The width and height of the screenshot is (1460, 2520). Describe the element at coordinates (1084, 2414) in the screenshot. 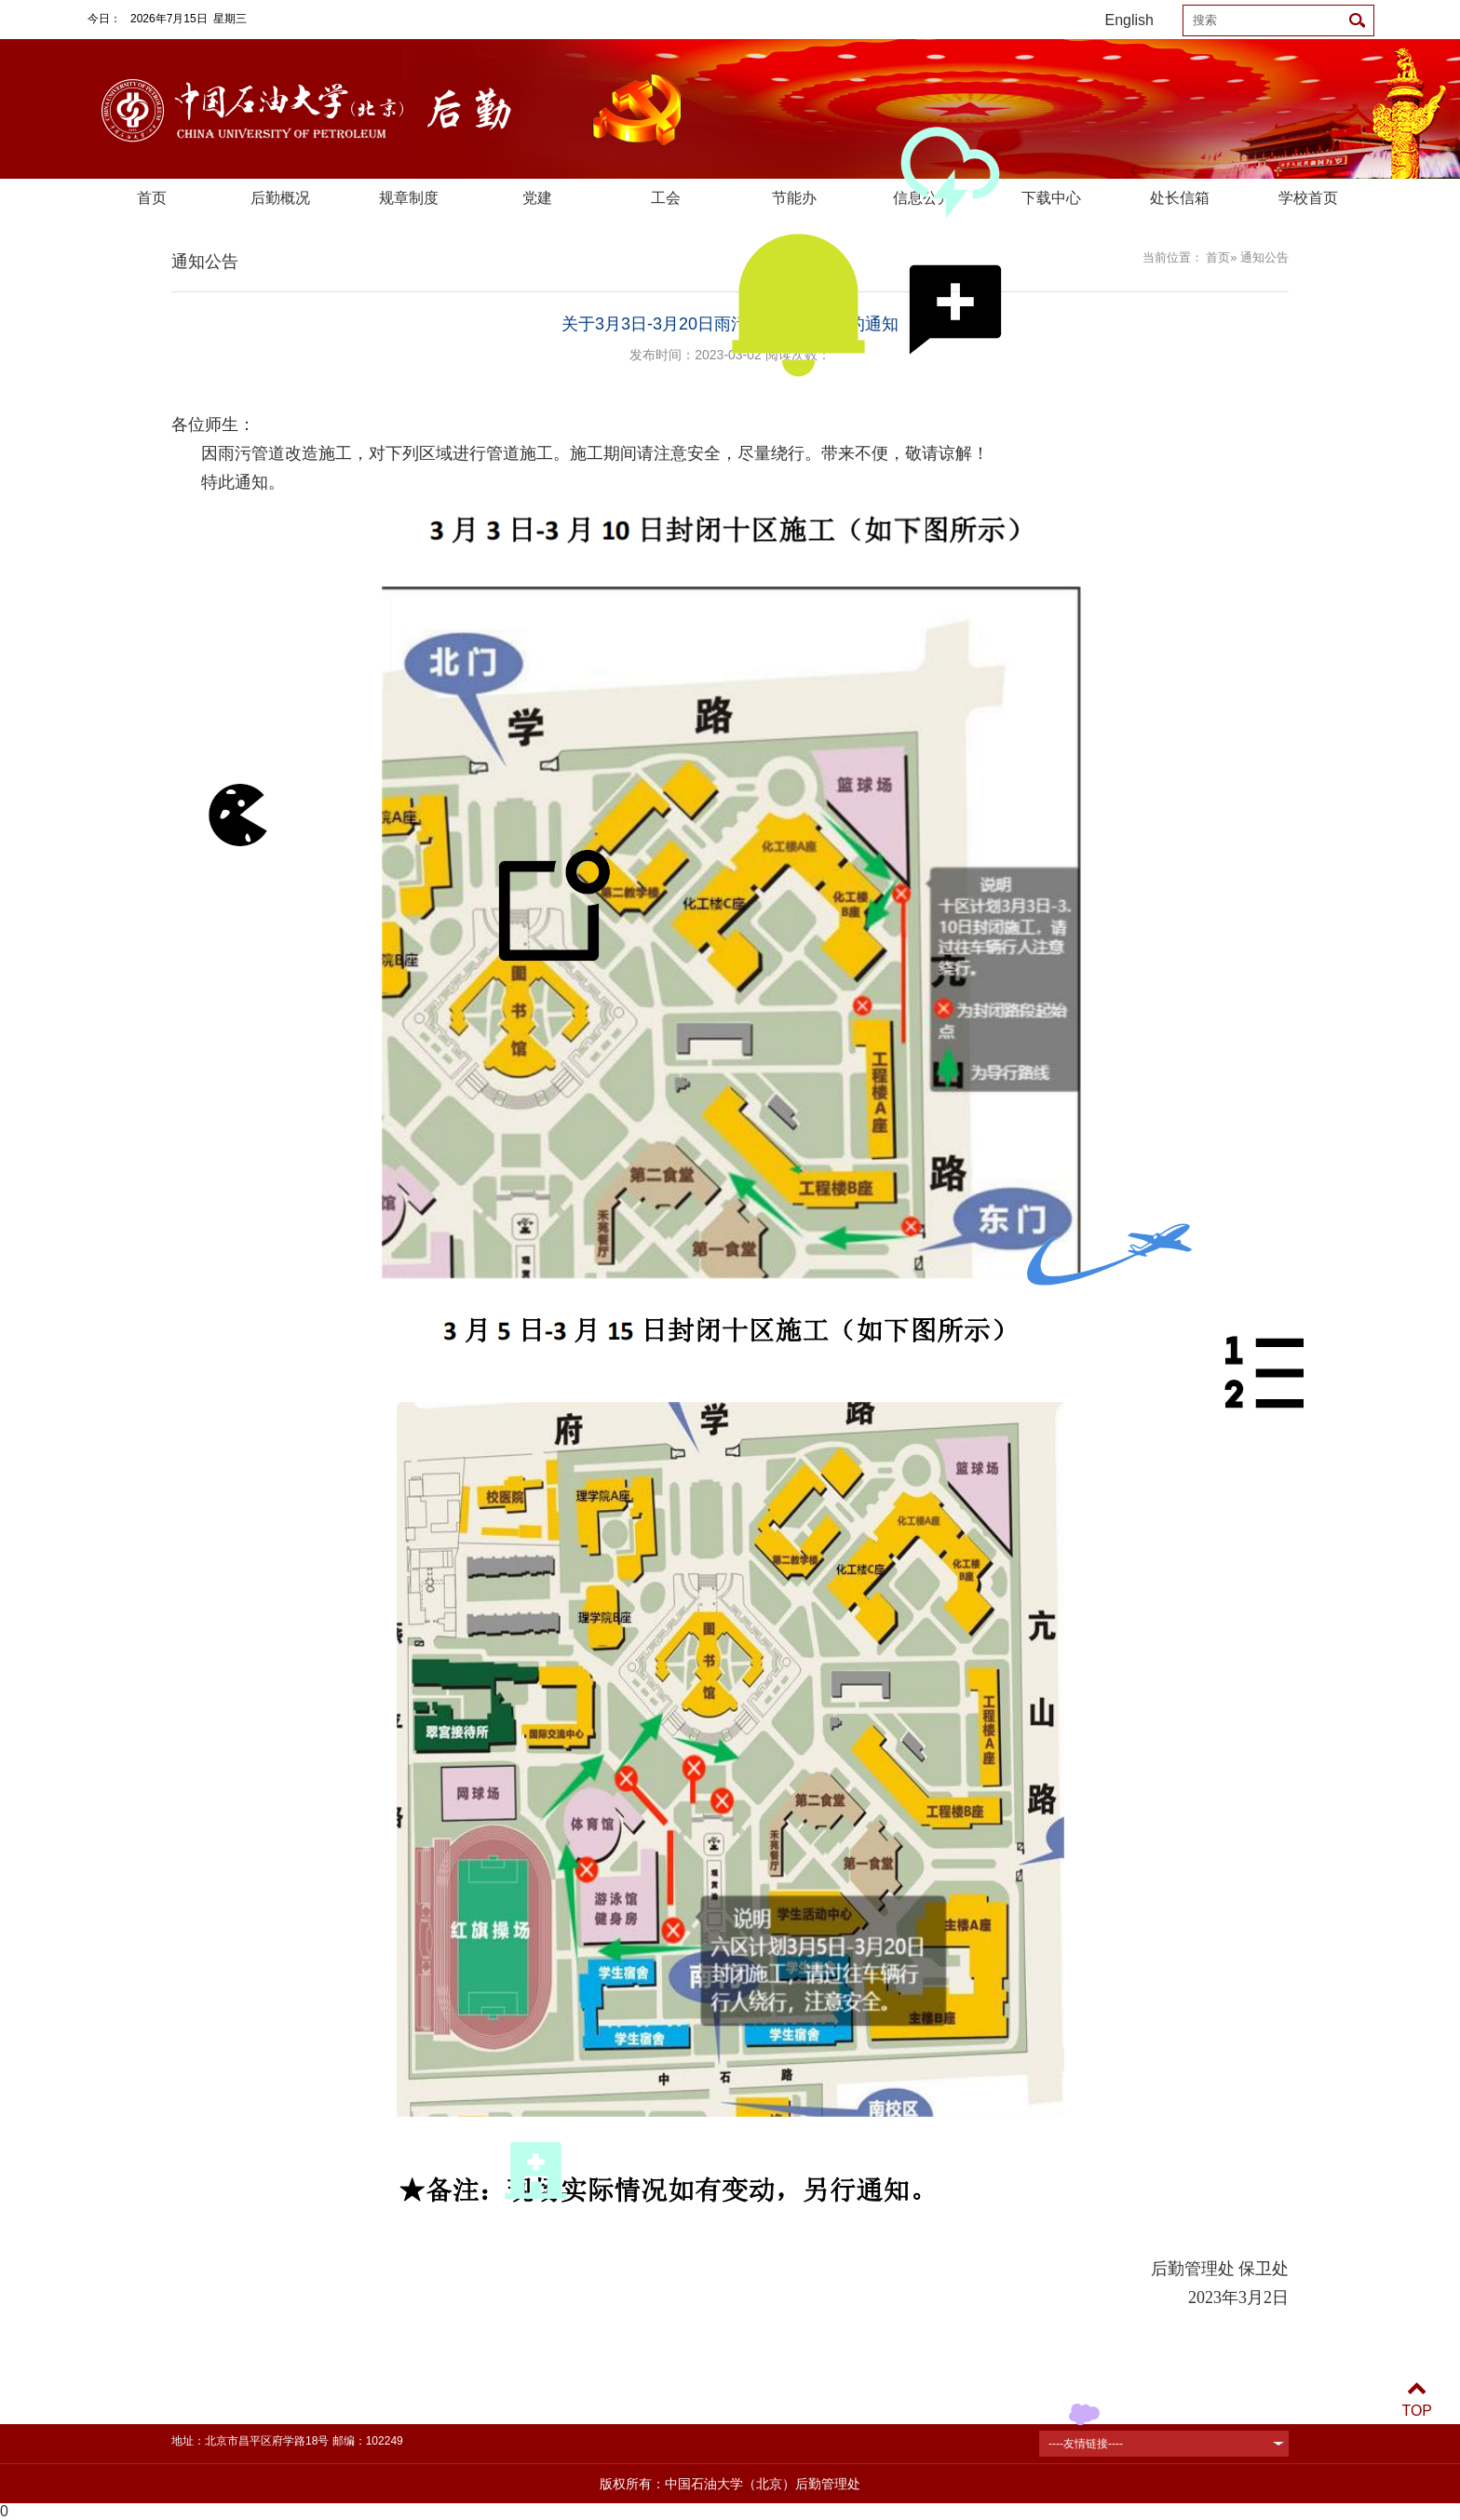

I see `open Salesforce CRM app` at that location.